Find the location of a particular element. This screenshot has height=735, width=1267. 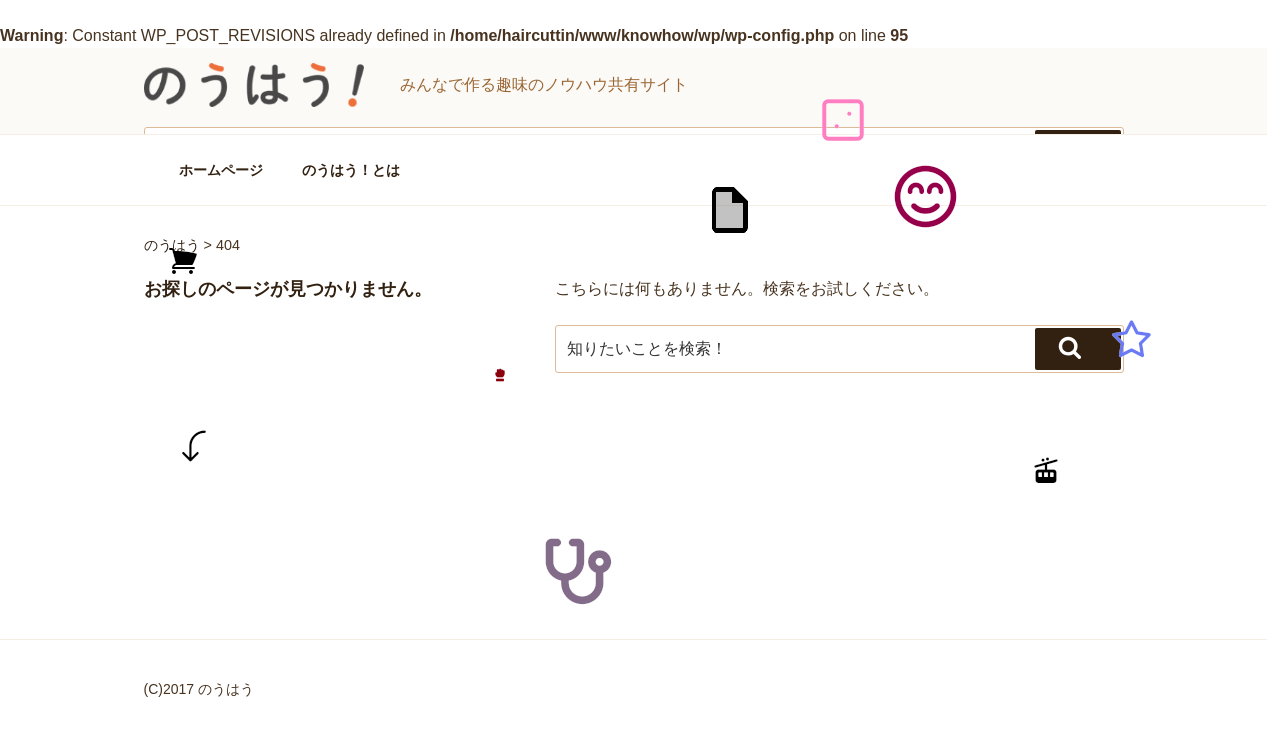

access cable car or gondola transit information is located at coordinates (1046, 471).